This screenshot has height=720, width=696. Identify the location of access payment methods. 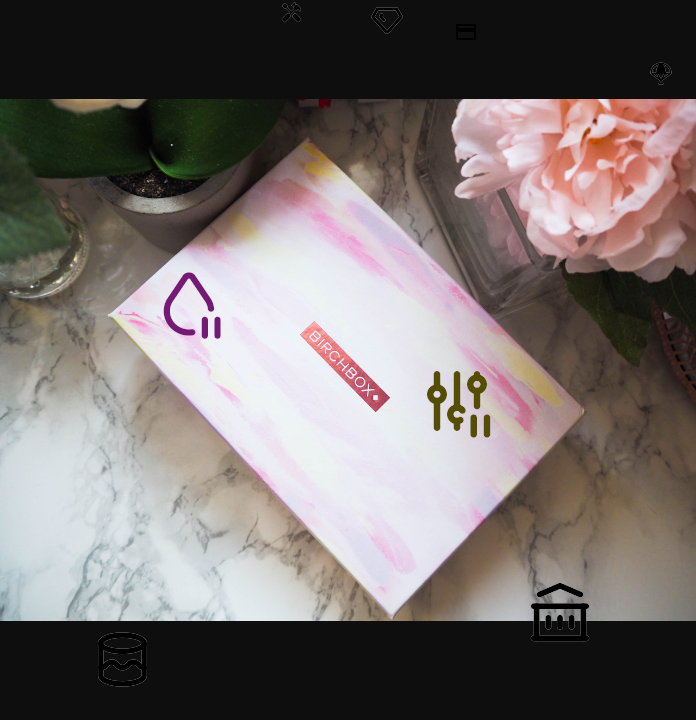
(466, 32).